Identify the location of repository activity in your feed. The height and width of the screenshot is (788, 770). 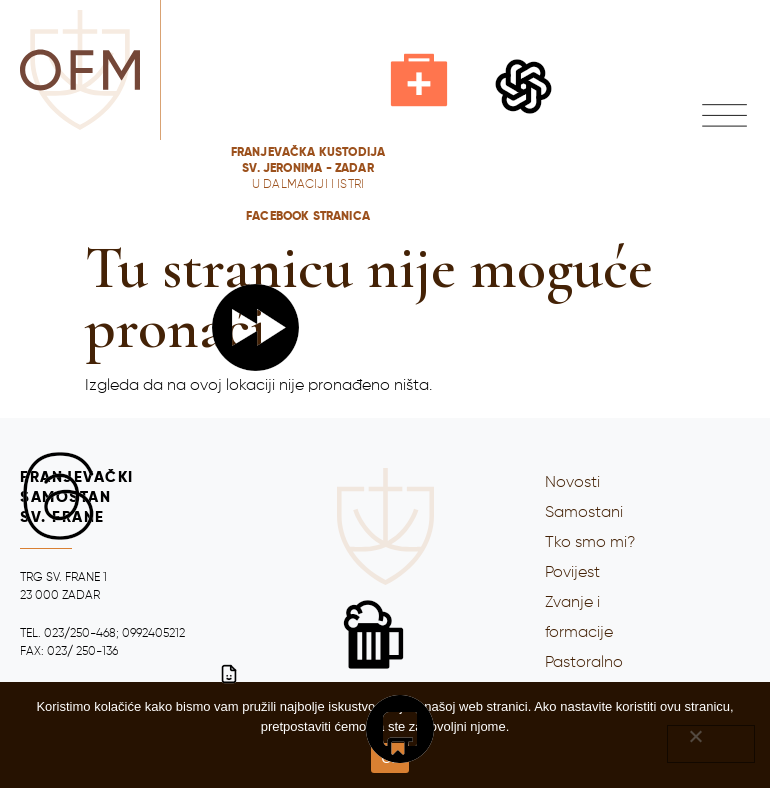
(400, 729).